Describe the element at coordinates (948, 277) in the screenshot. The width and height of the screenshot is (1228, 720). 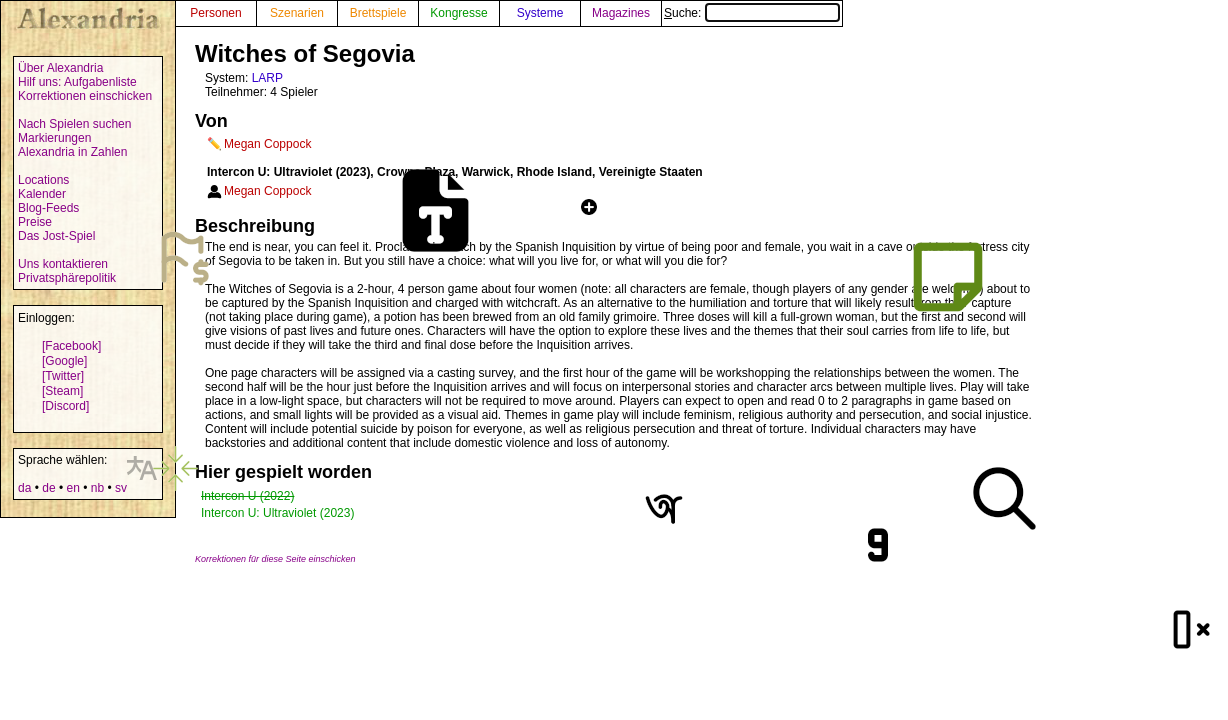
I see `create a new note` at that location.